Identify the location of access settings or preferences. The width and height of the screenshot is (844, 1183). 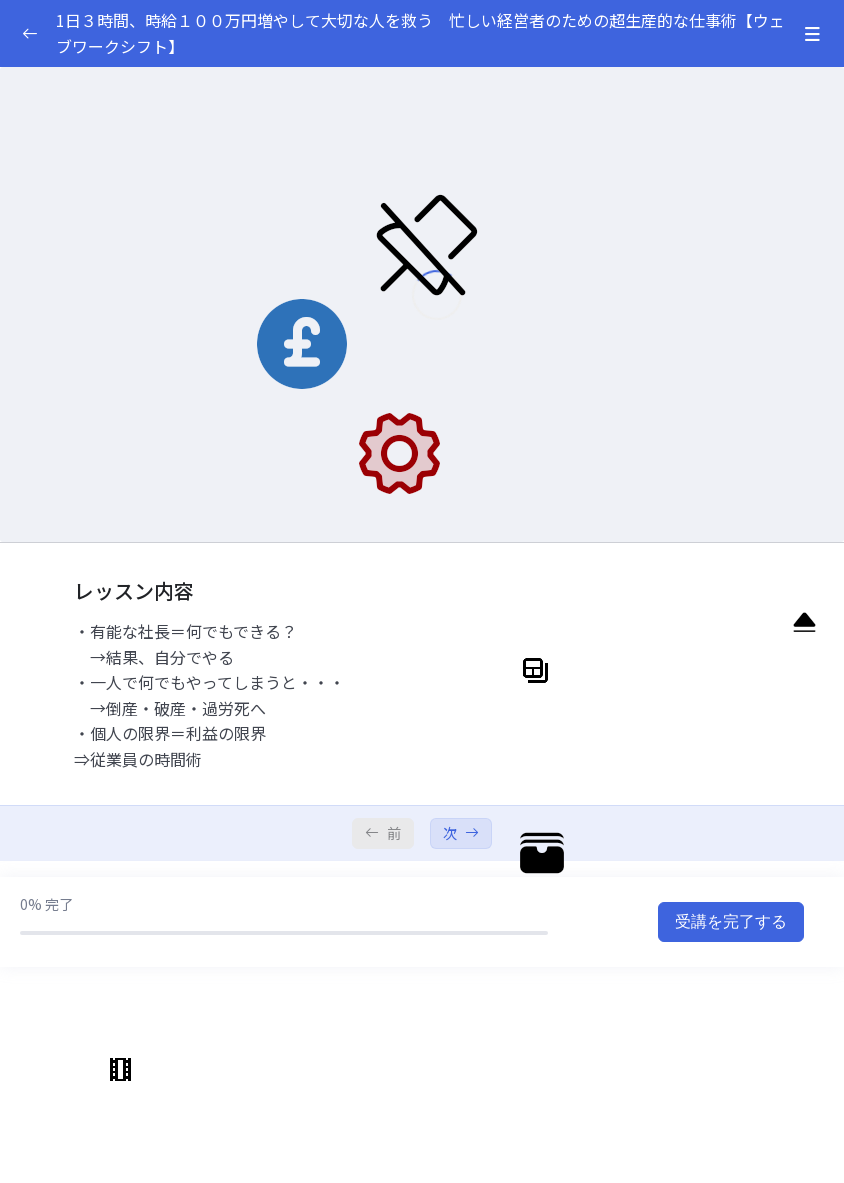
(399, 453).